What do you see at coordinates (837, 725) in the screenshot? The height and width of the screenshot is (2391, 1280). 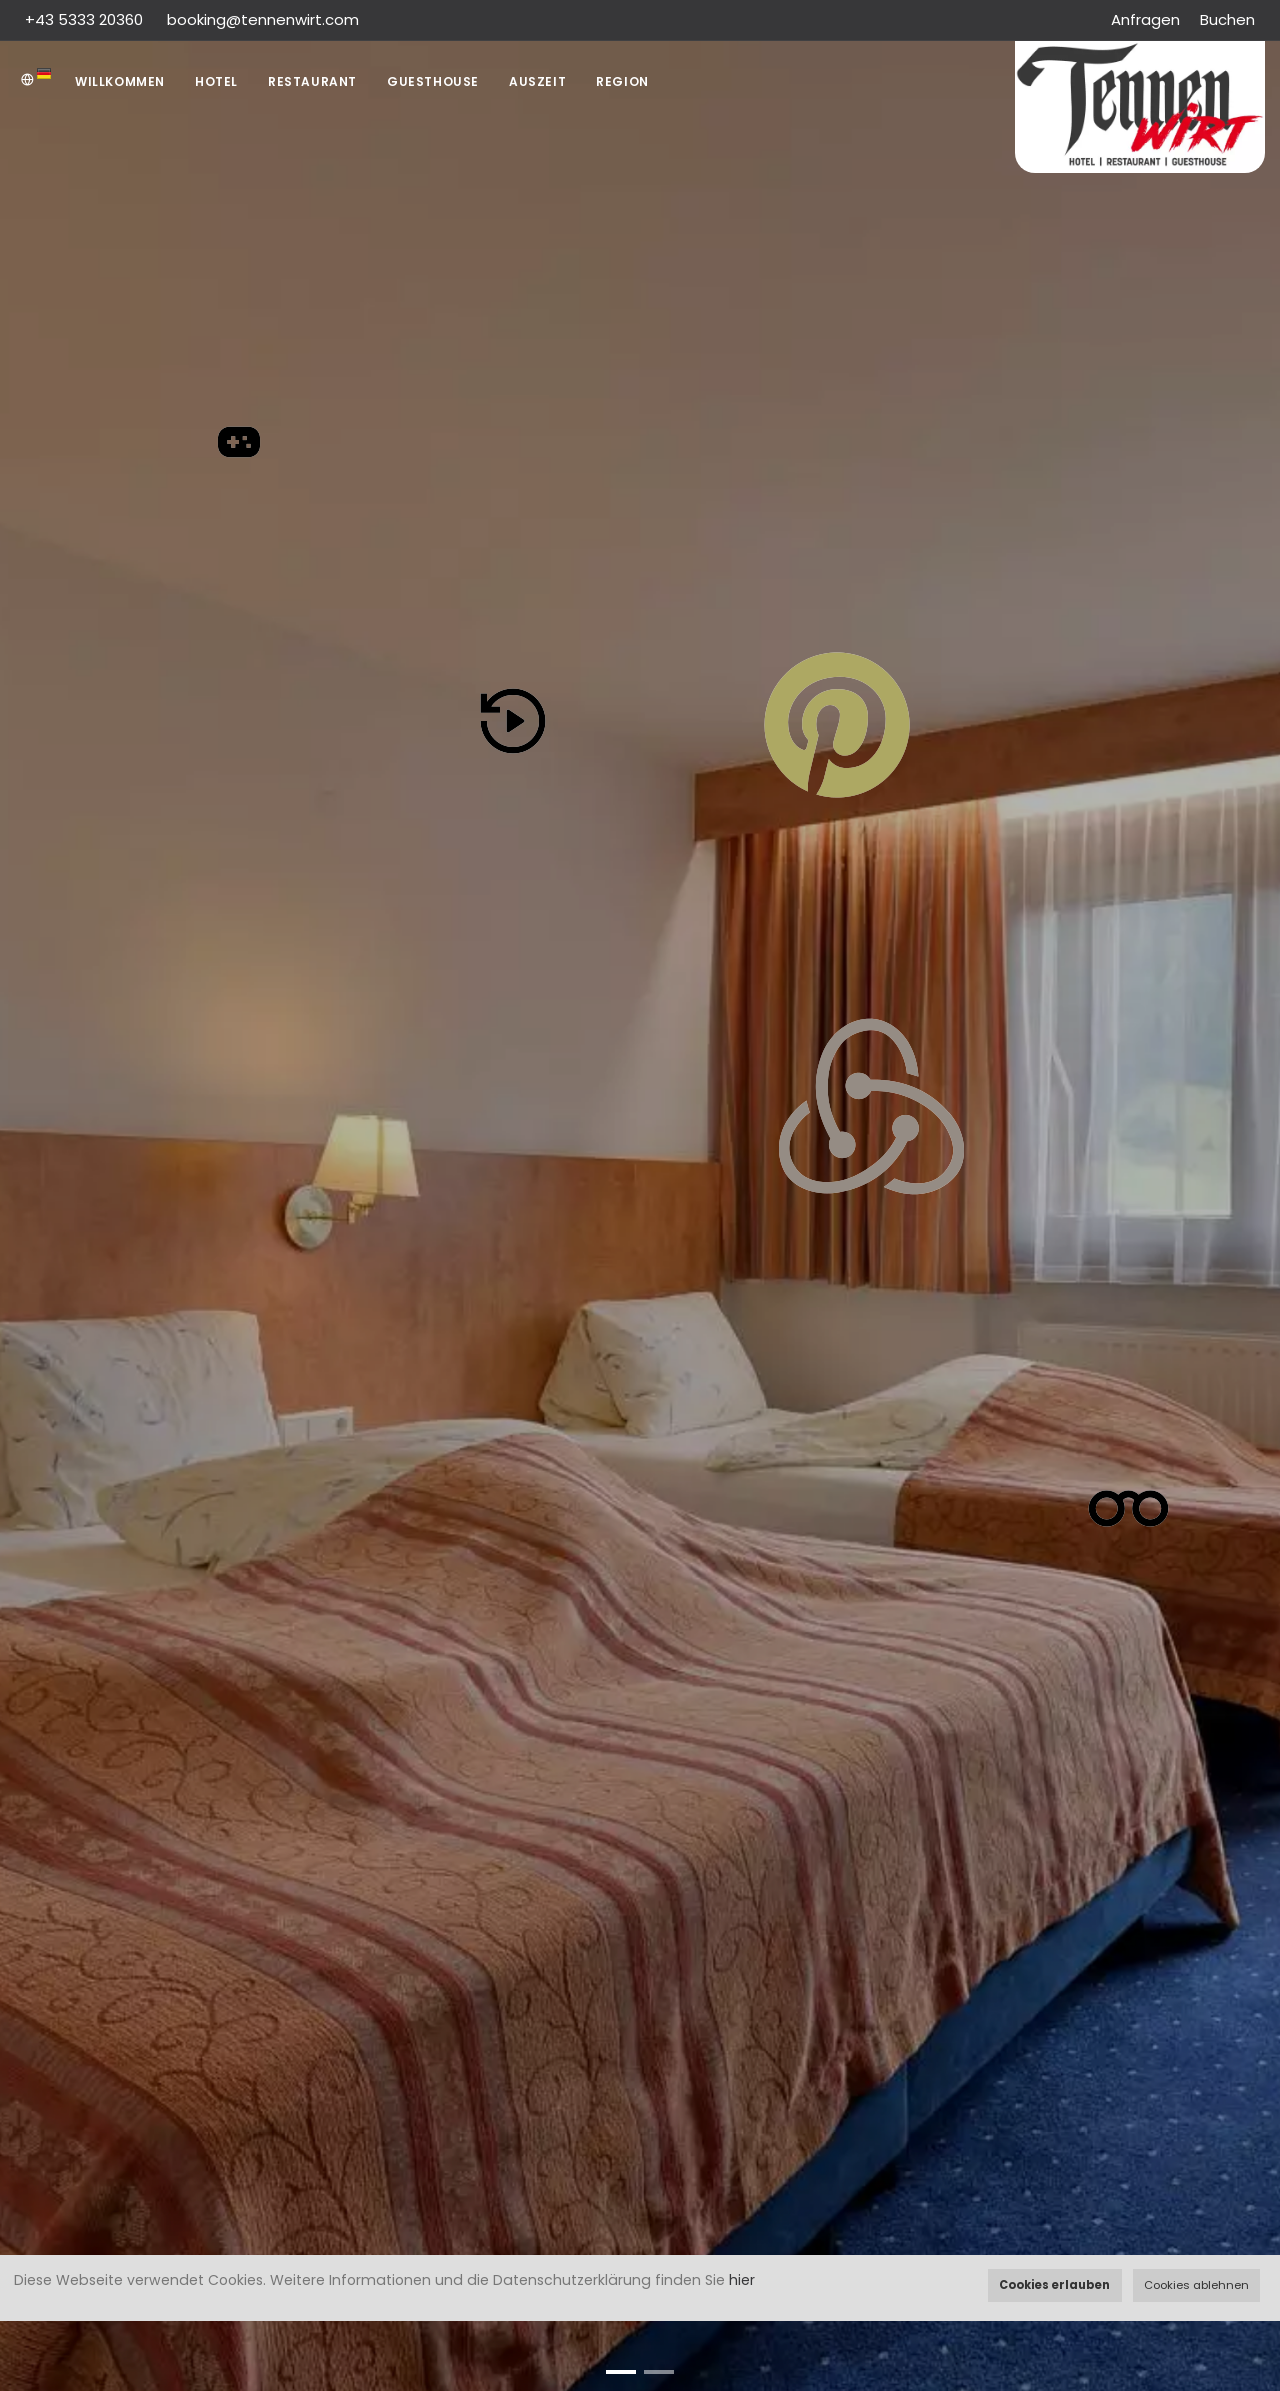 I see `open Pinterest app` at bounding box center [837, 725].